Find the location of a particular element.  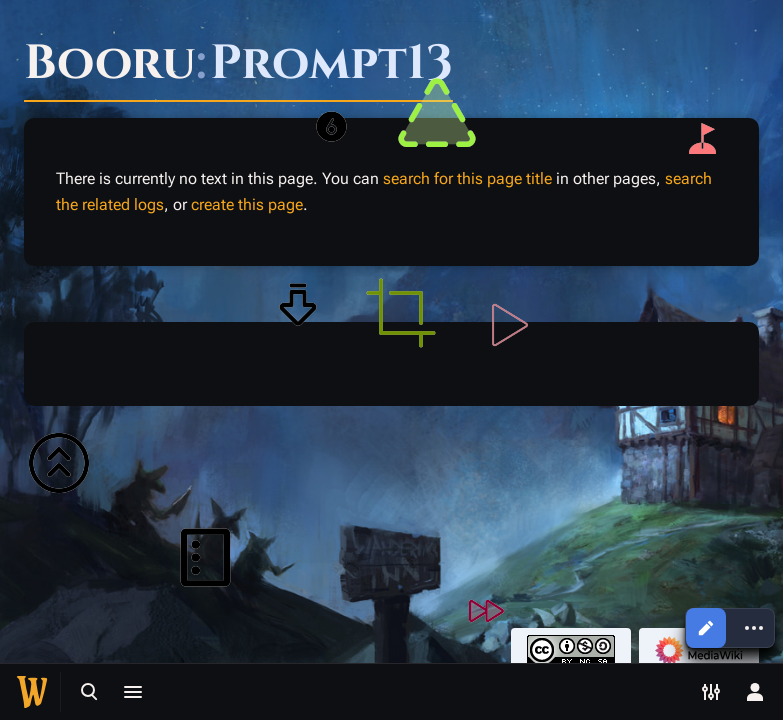

view or open film script is located at coordinates (205, 557).